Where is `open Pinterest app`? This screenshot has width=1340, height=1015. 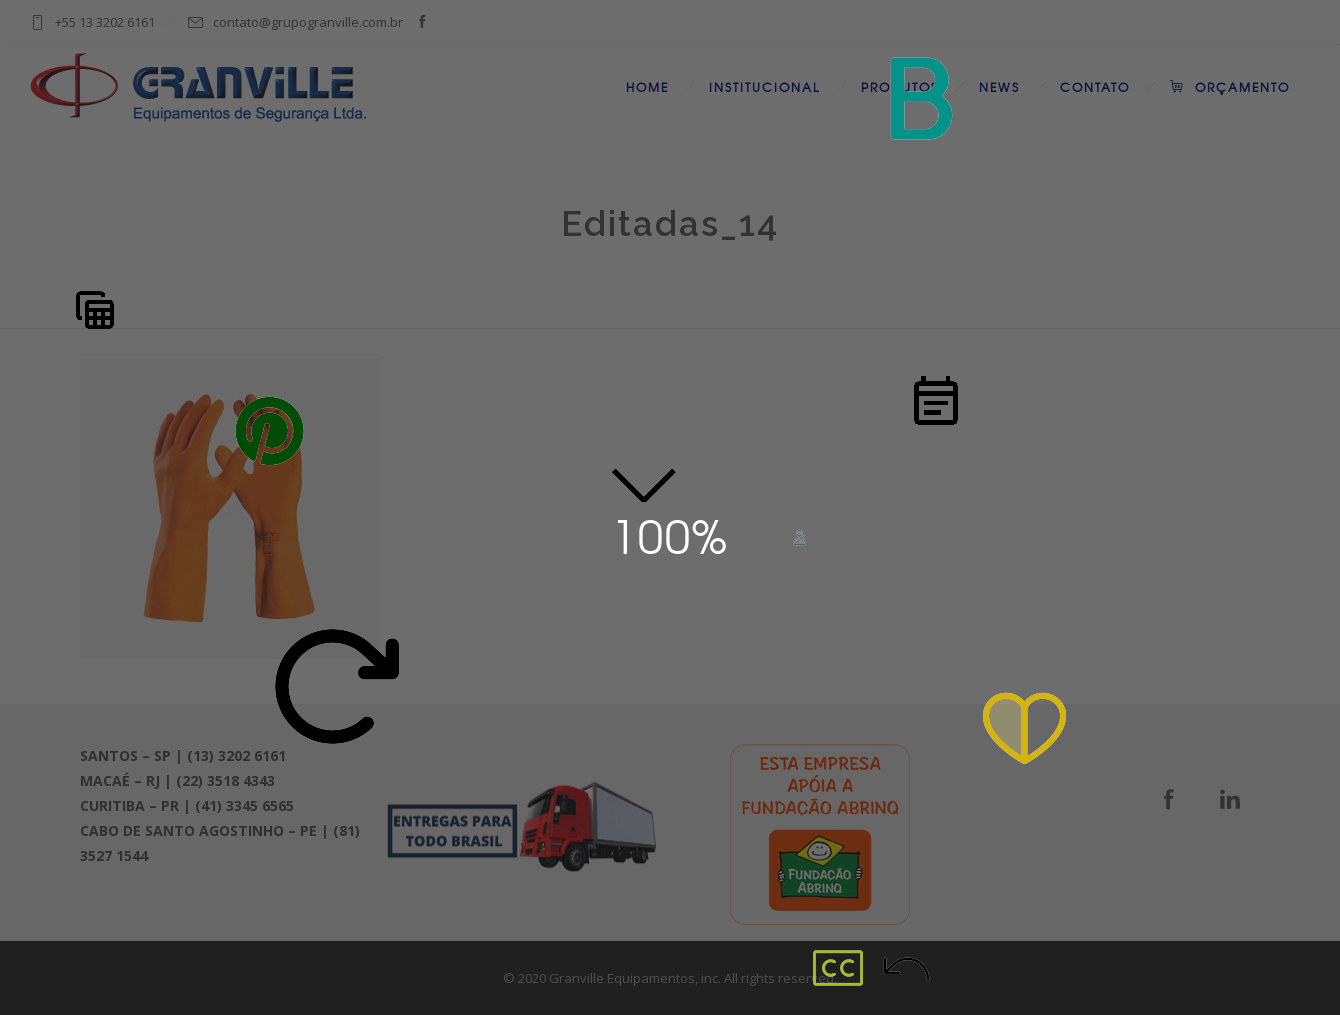 open Pinterest app is located at coordinates (267, 431).